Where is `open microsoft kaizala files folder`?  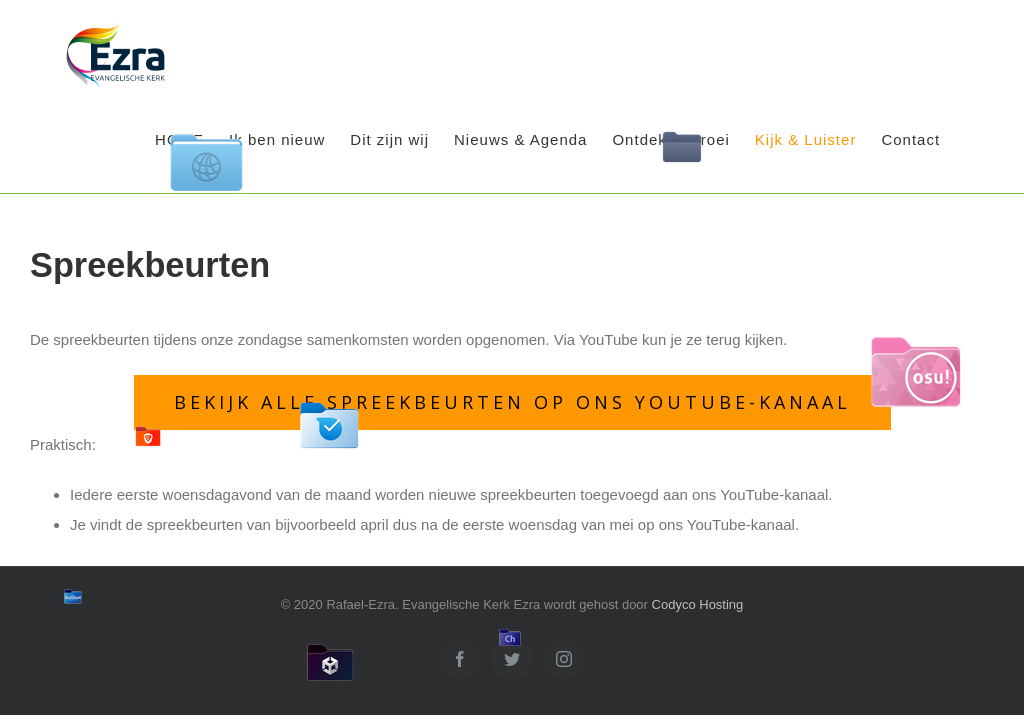 open microsoft kaizala files folder is located at coordinates (329, 427).